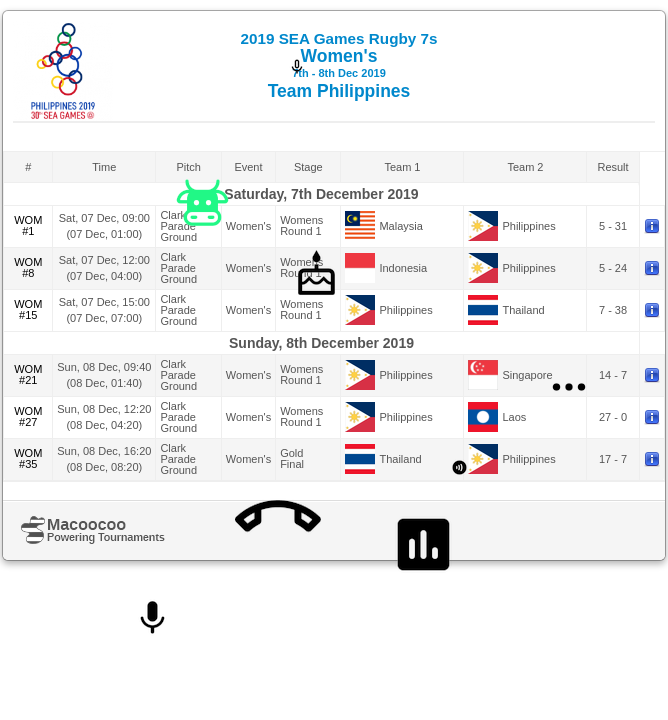 This screenshot has width=668, height=720. I want to click on end the current phone call, so click(278, 518).